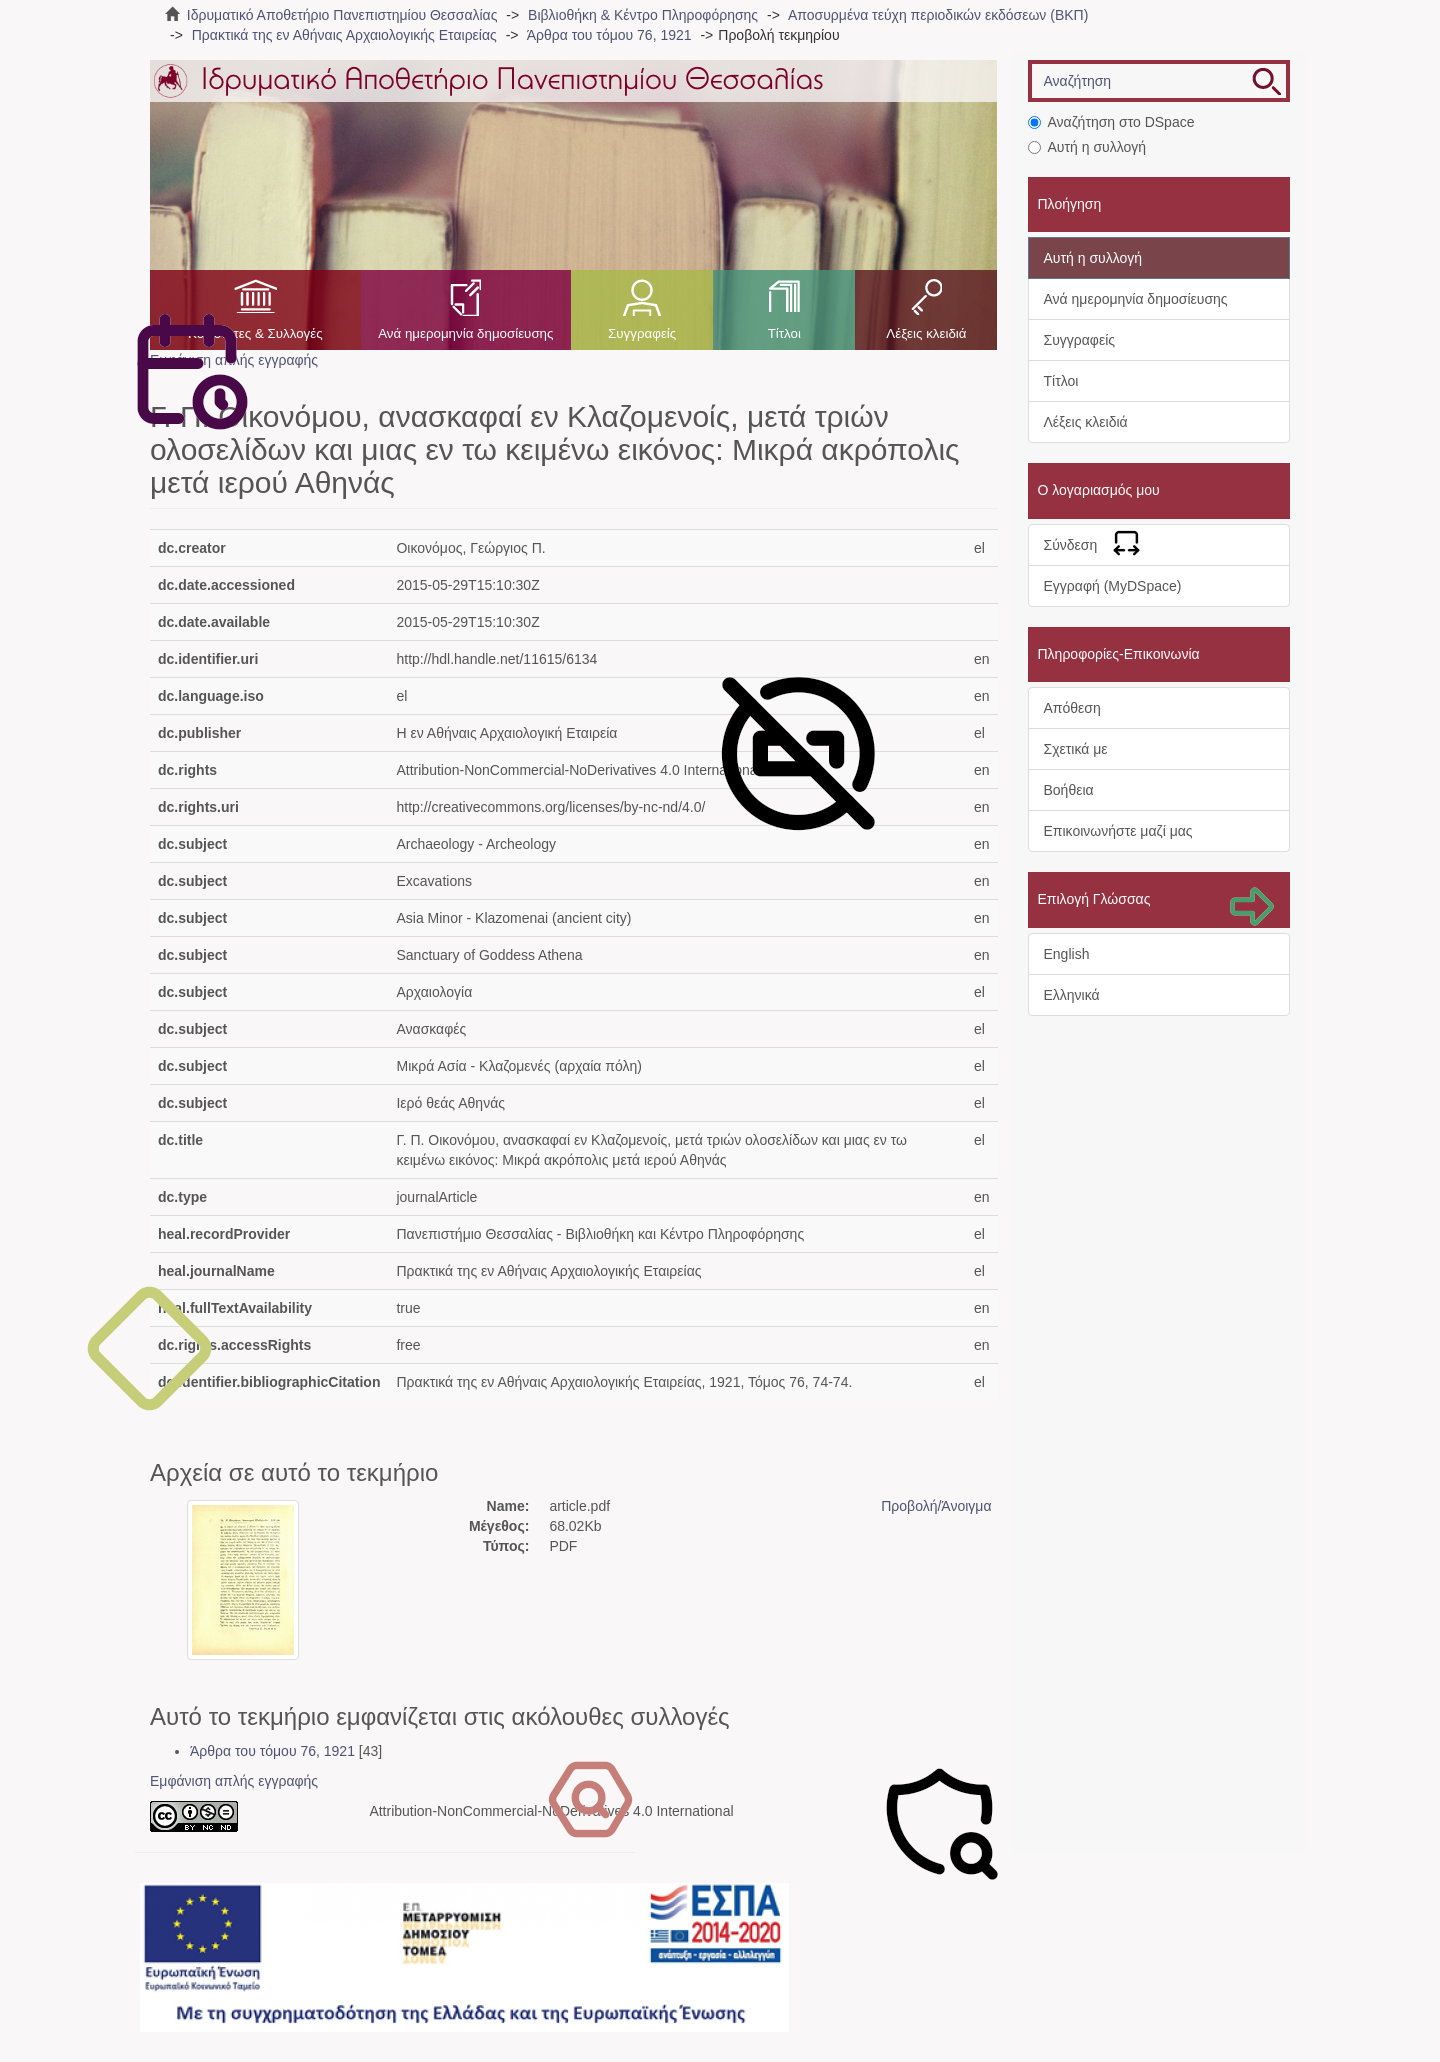 This screenshot has width=1440, height=2062. Describe the element at coordinates (798, 753) in the screenshot. I see `disable picture-in-picture mode` at that location.